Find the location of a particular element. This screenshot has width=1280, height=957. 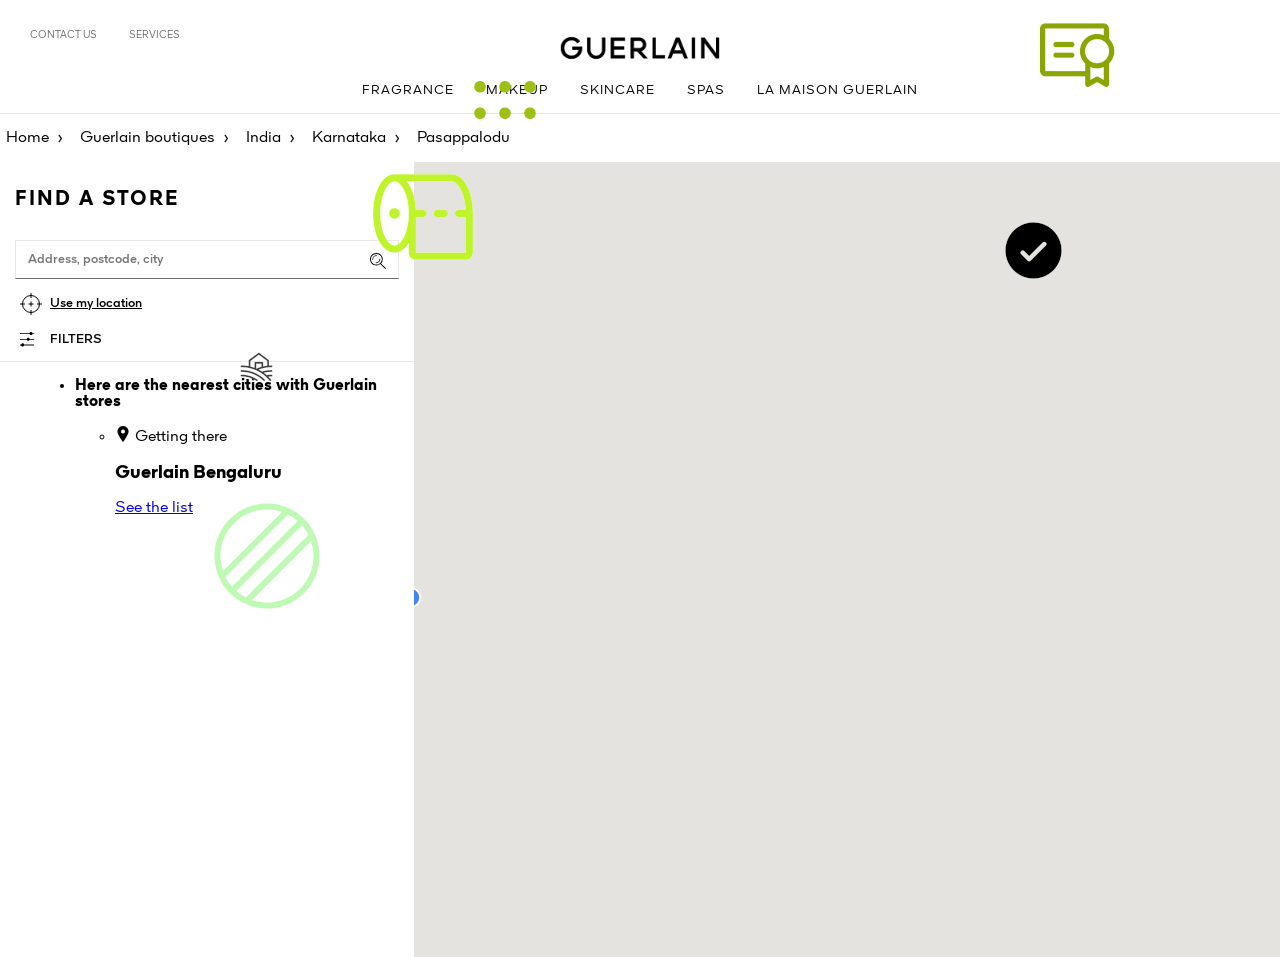

indicates a restricted or prohibited action is located at coordinates (267, 556).